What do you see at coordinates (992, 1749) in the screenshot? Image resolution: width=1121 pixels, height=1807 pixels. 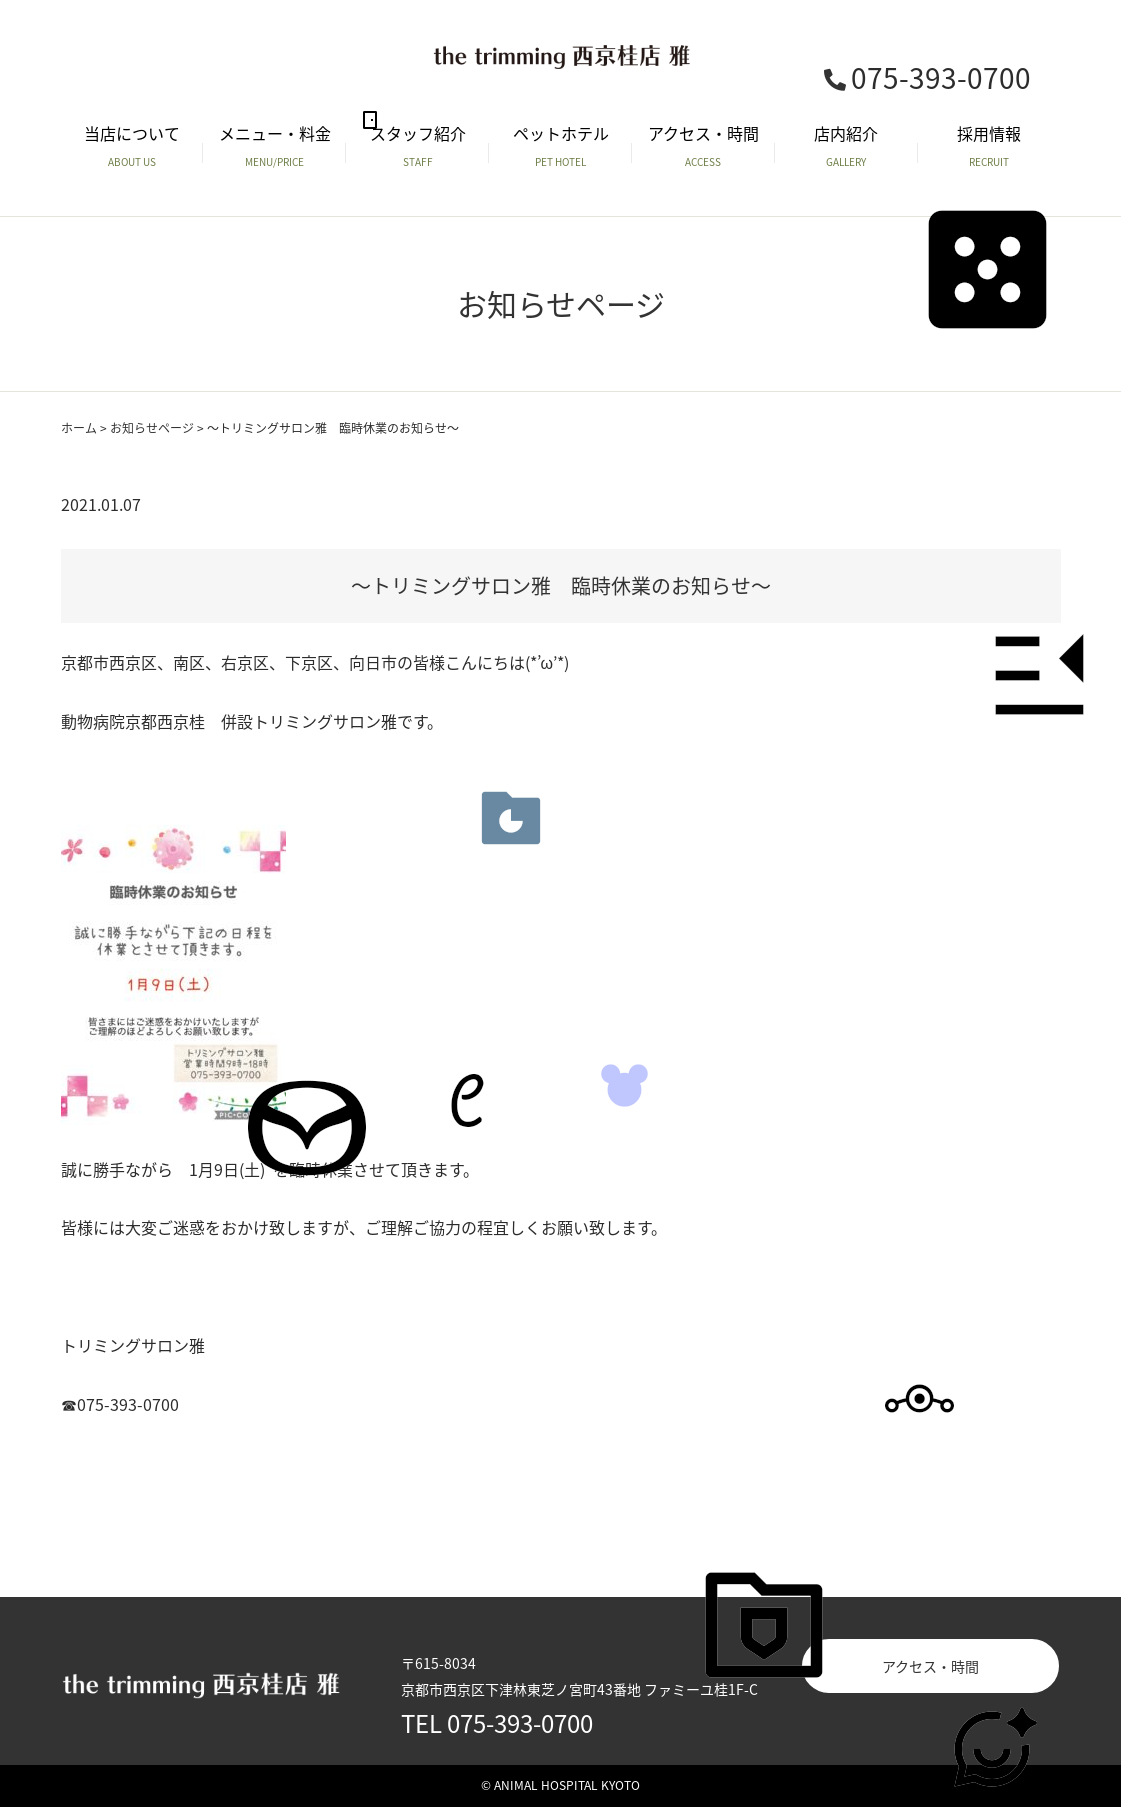 I see `start a conversation with AI assistant` at bounding box center [992, 1749].